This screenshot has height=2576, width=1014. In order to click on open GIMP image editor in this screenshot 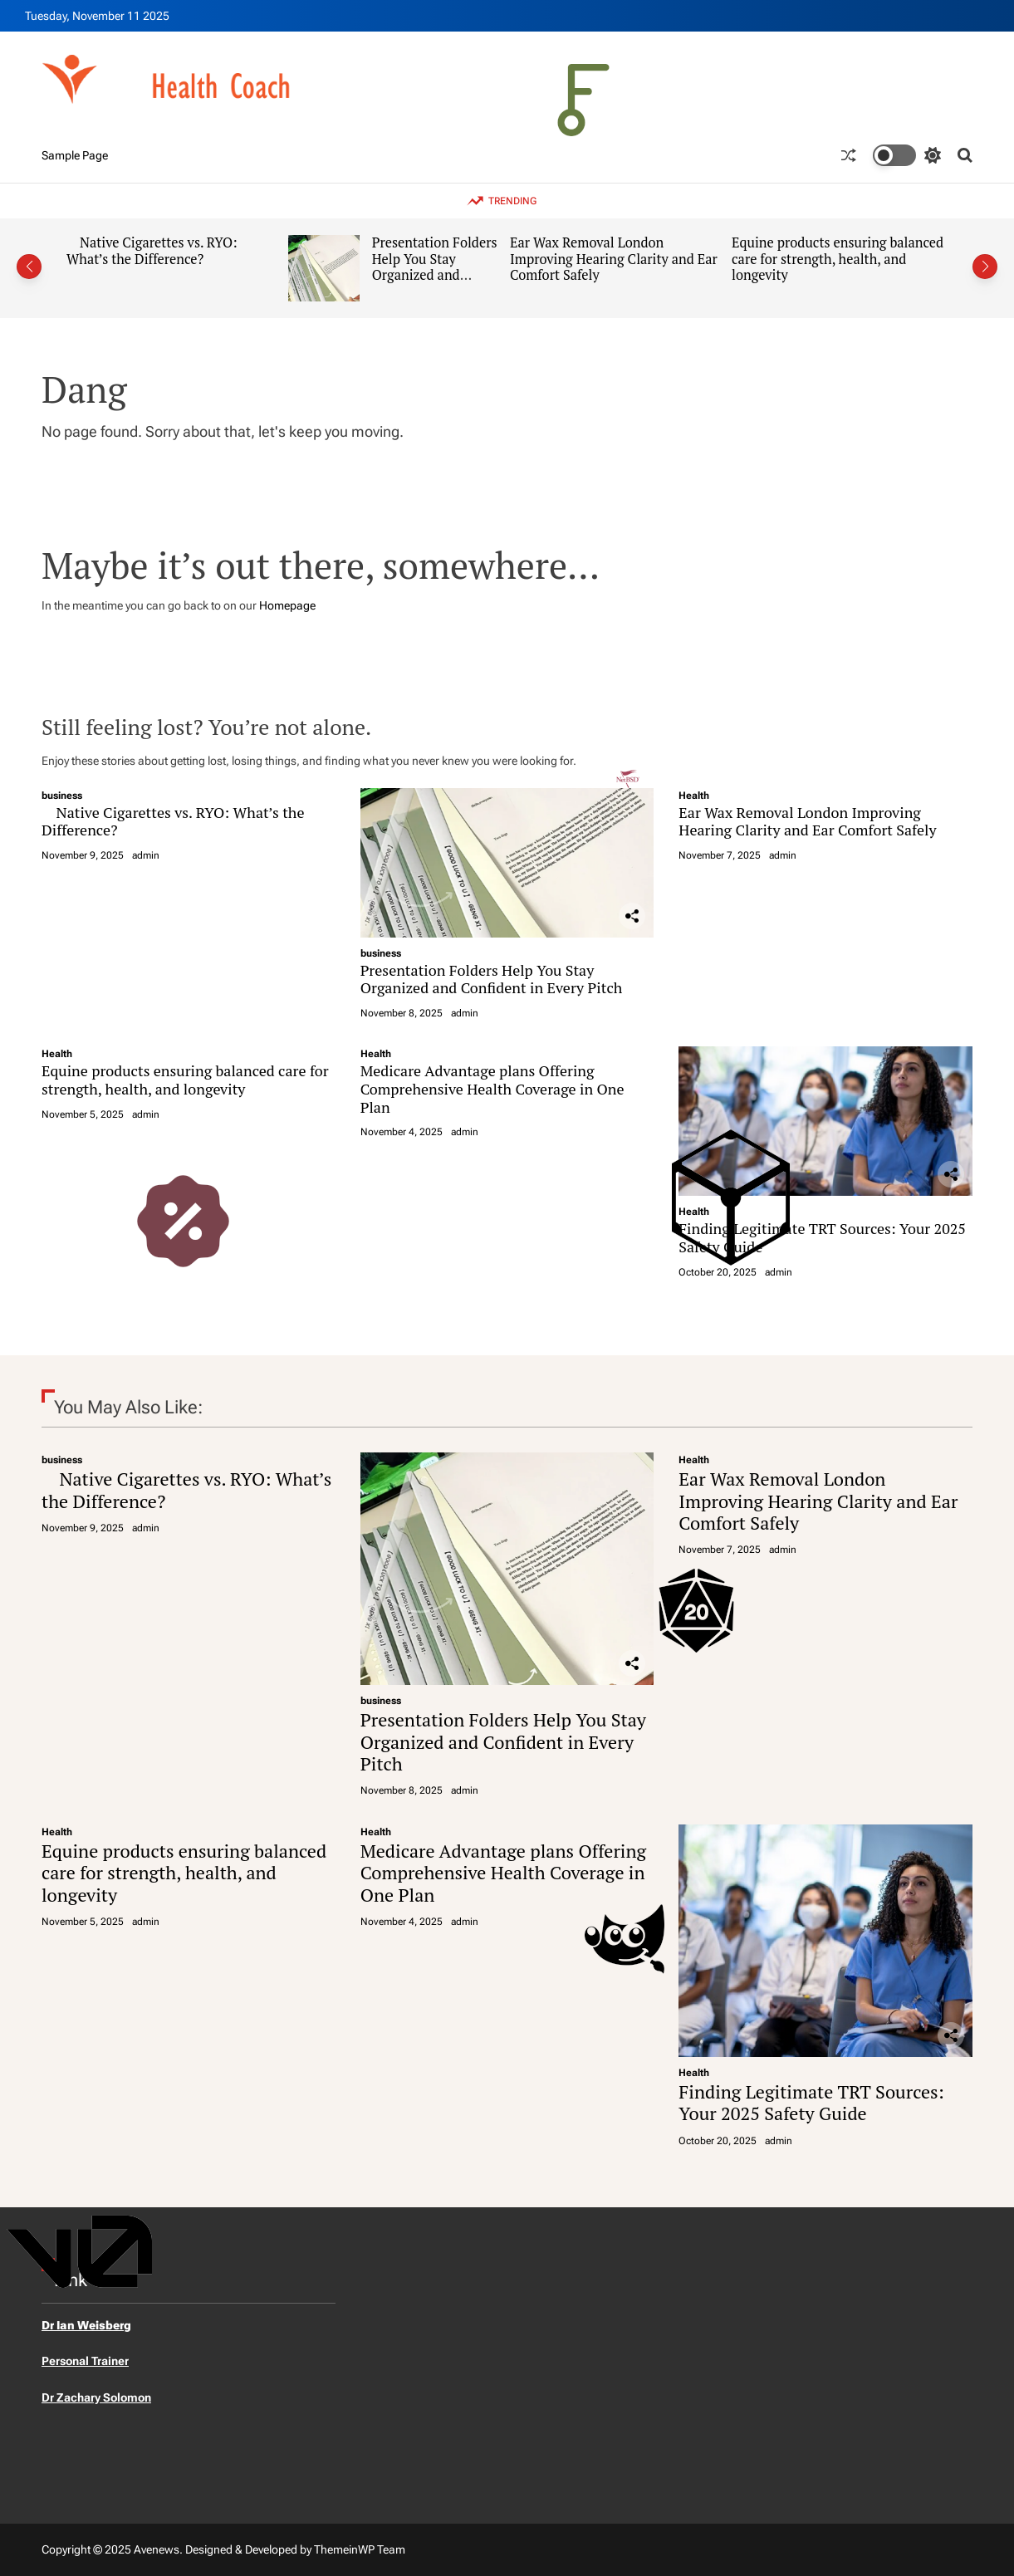, I will do `click(625, 1939)`.